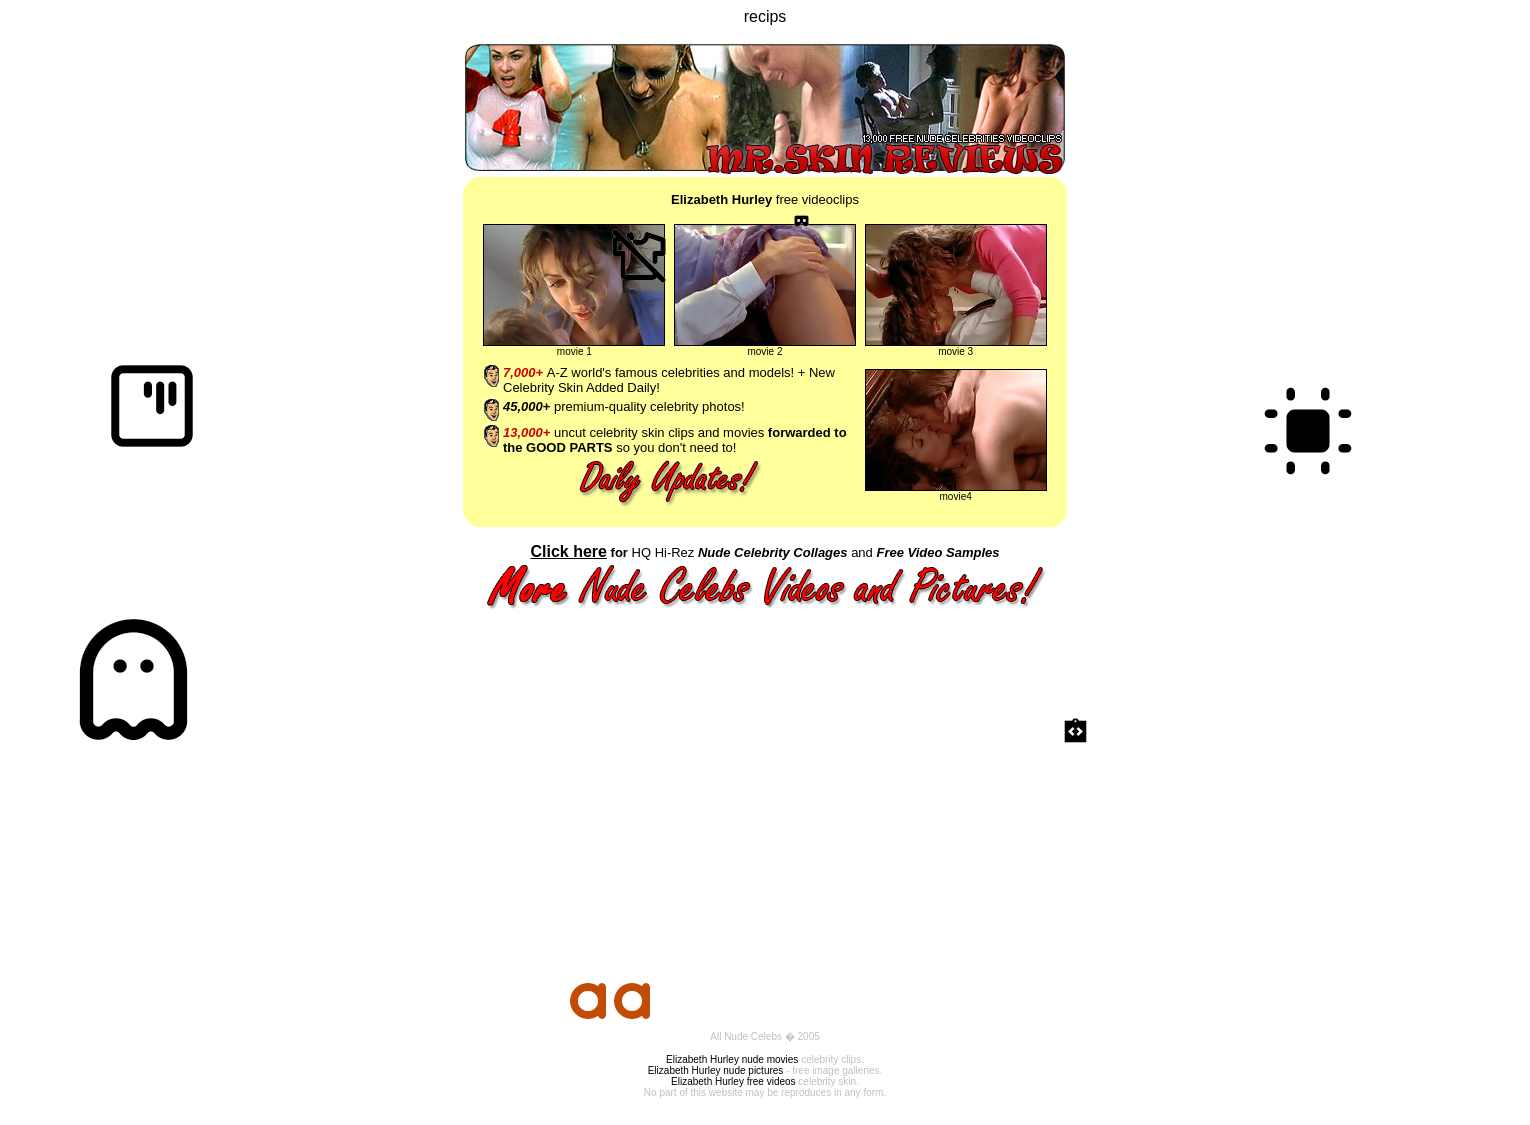 This screenshot has width=1530, height=1125. I want to click on toggle ghost mode or invisible status, so click(133, 679).